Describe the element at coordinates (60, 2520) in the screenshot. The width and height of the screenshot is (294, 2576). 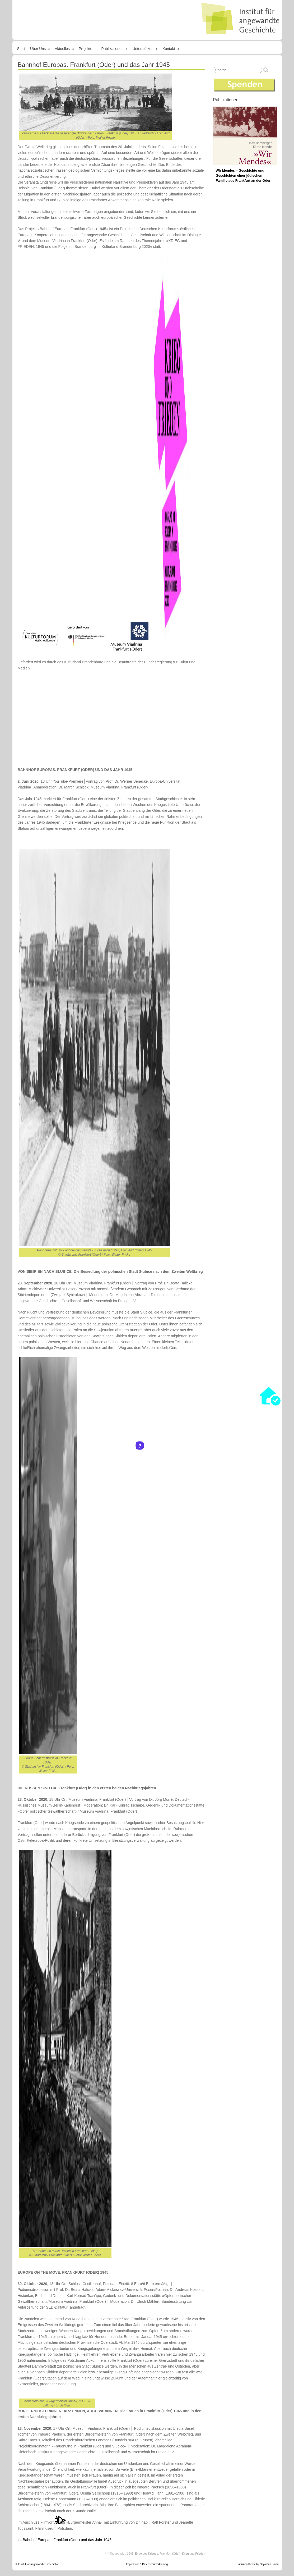
I see `xnor logic gate symbol for circuit design` at that location.